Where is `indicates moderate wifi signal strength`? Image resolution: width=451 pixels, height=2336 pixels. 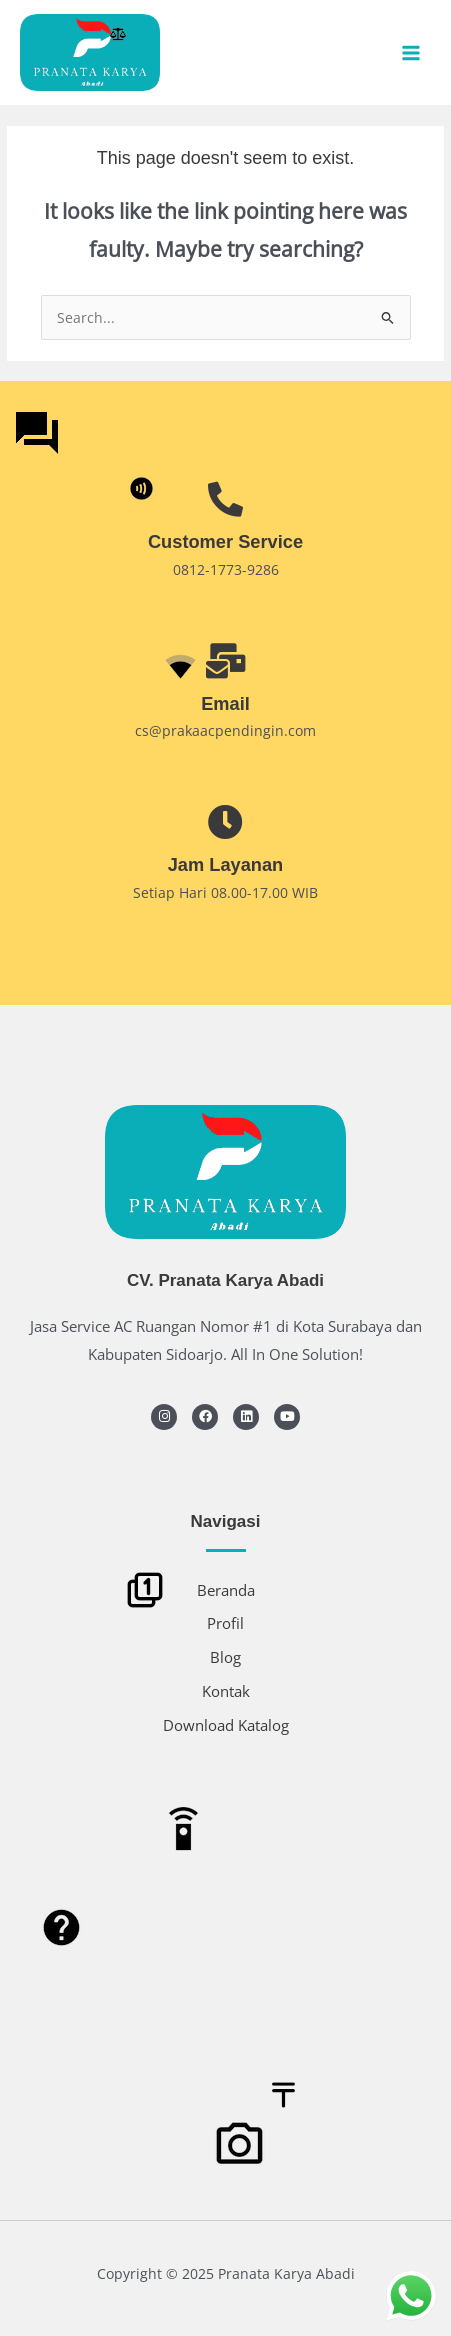 indicates moderate wifi signal strength is located at coordinates (180, 666).